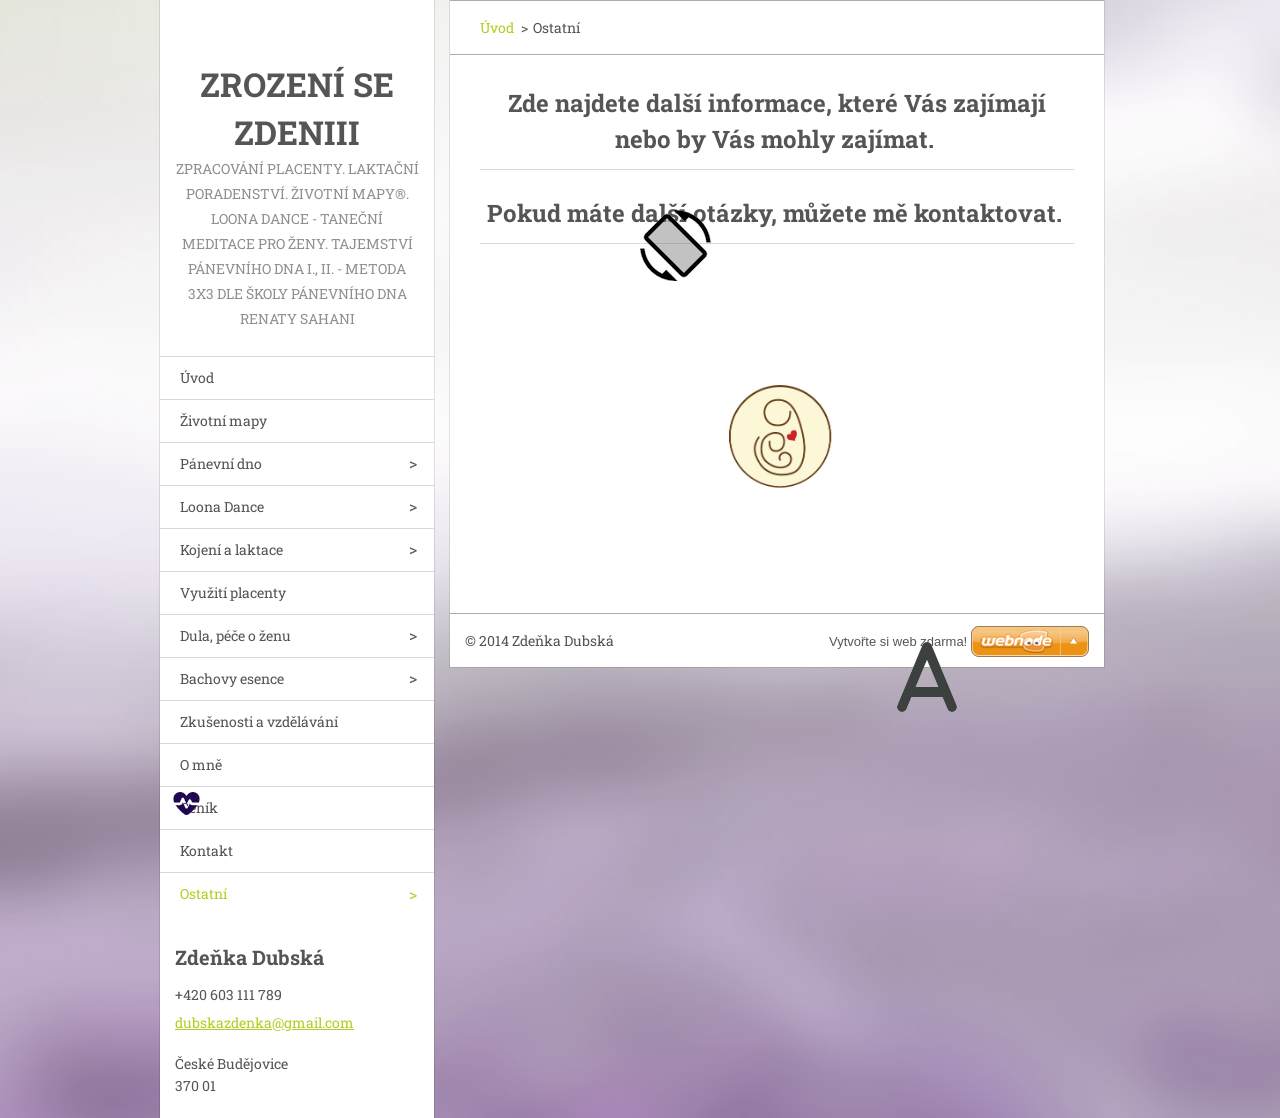 Image resolution: width=1280 pixels, height=1118 pixels. Describe the element at coordinates (675, 245) in the screenshot. I see `toggle screen rotation on or off` at that location.